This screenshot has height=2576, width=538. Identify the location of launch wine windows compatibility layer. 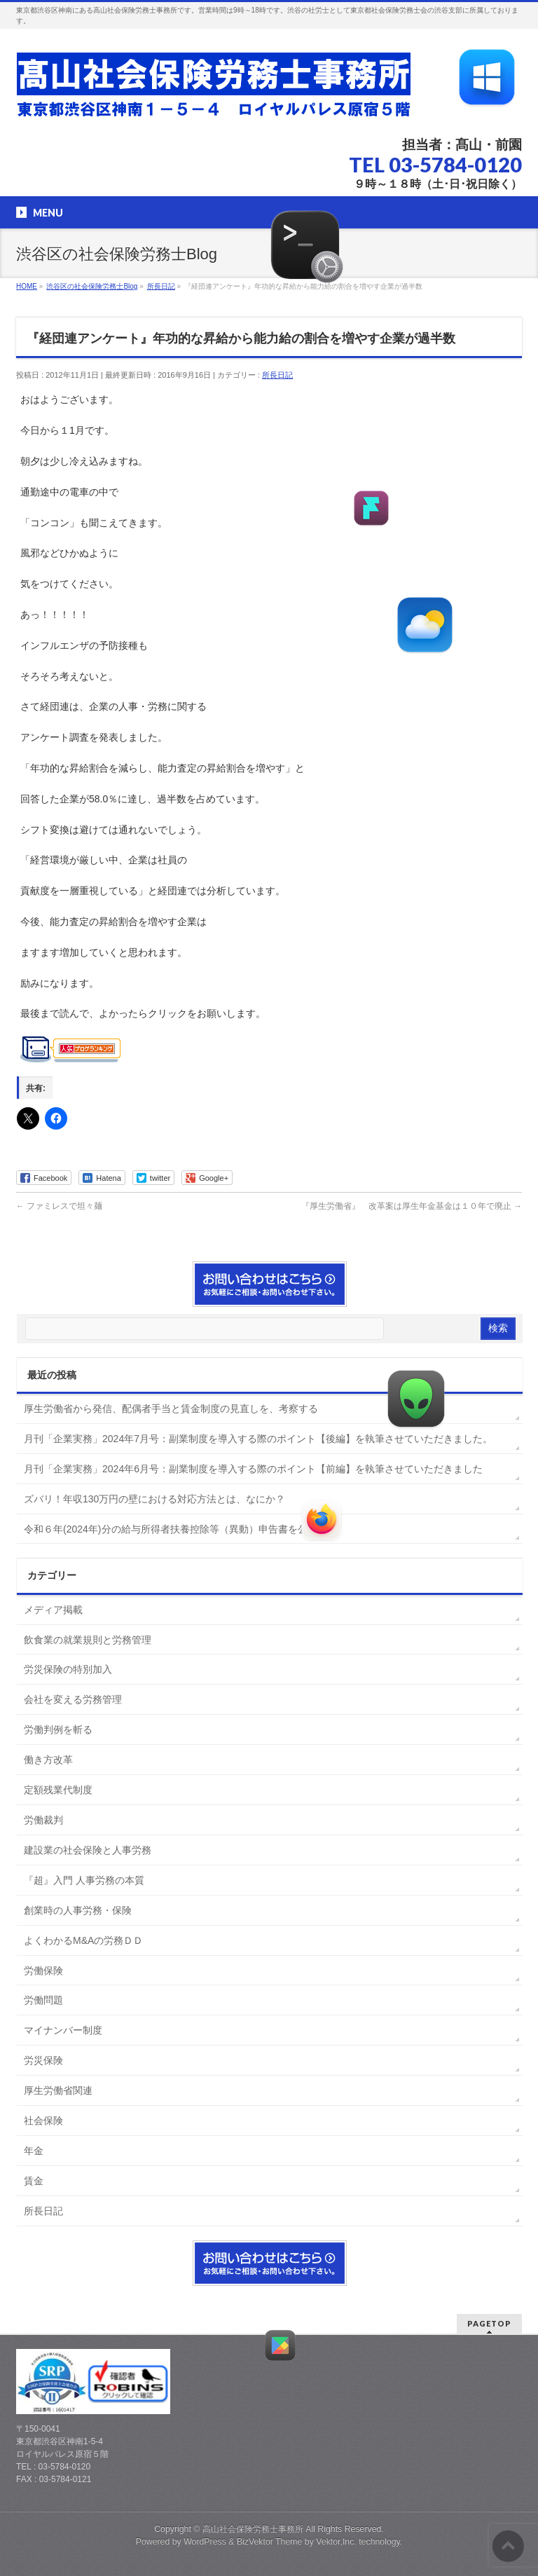
(487, 77).